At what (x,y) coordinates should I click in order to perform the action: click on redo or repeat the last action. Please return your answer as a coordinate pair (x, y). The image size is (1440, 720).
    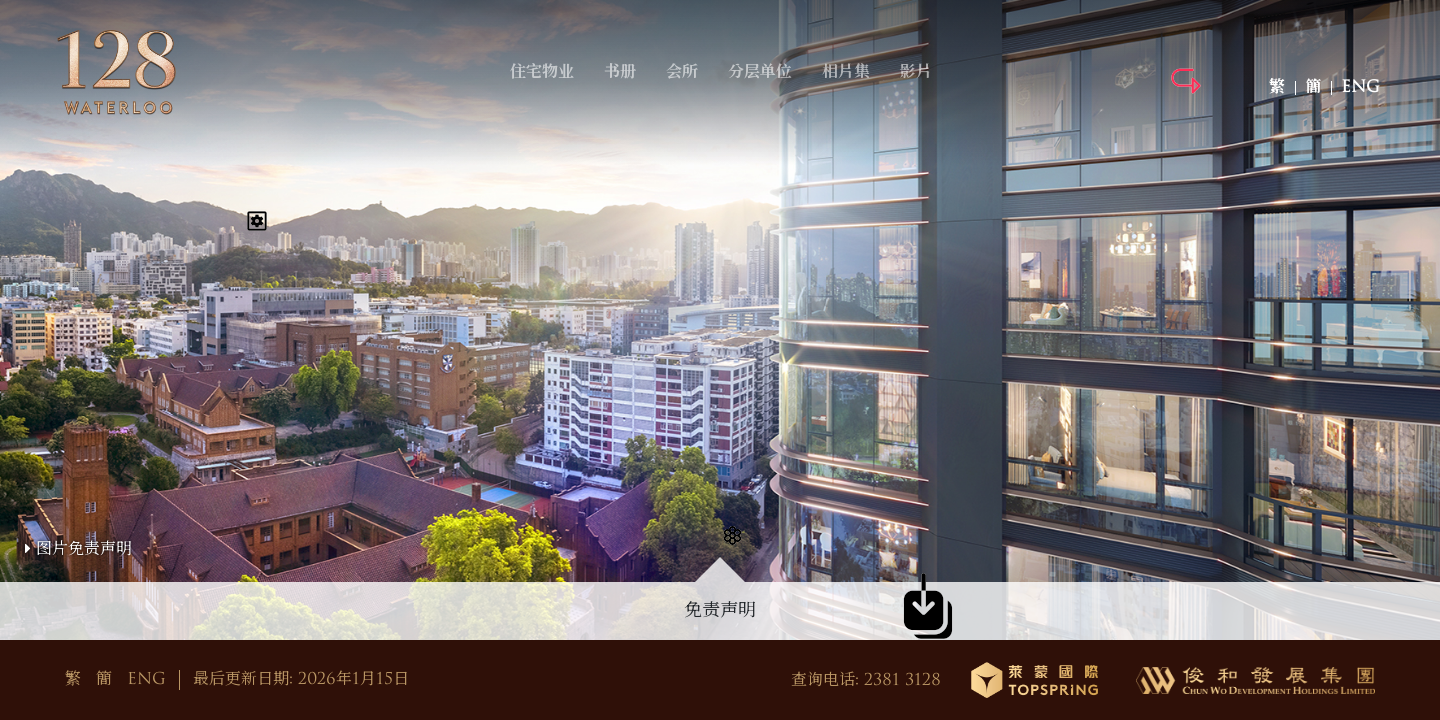
    Looking at the image, I should click on (1186, 80).